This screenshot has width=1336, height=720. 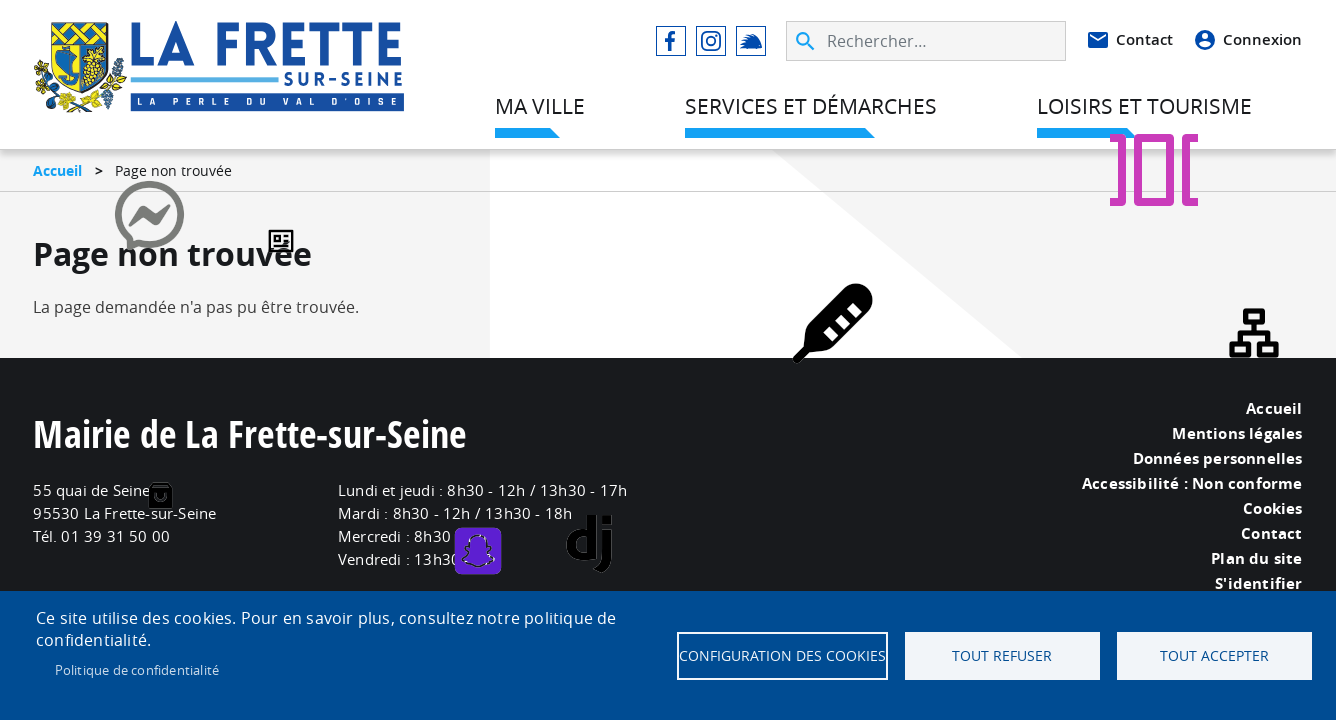 What do you see at coordinates (1154, 170) in the screenshot?
I see `switch to carousel view mode` at bounding box center [1154, 170].